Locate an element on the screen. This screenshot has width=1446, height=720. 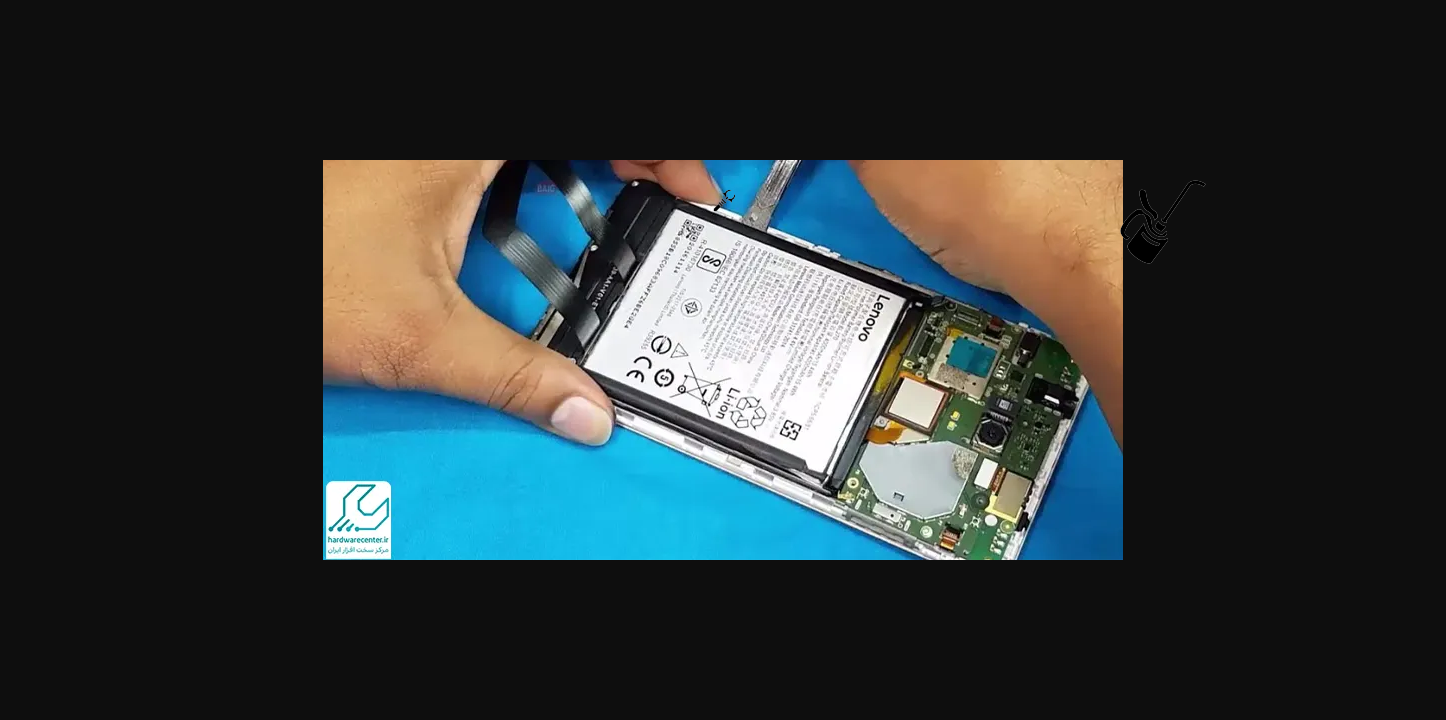
cast a lunar or night-themed spell is located at coordinates (724, 200).